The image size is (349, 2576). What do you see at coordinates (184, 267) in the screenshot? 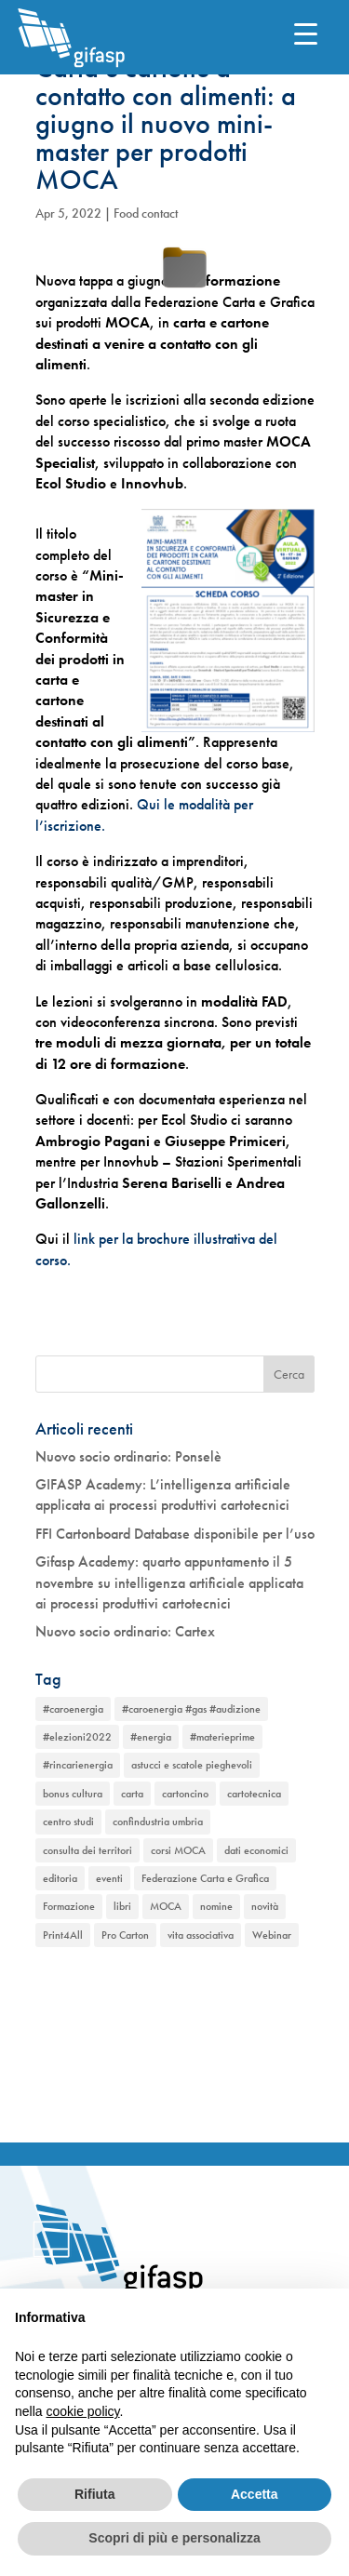
I see `open folder to view contents` at bounding box center [184, 267].